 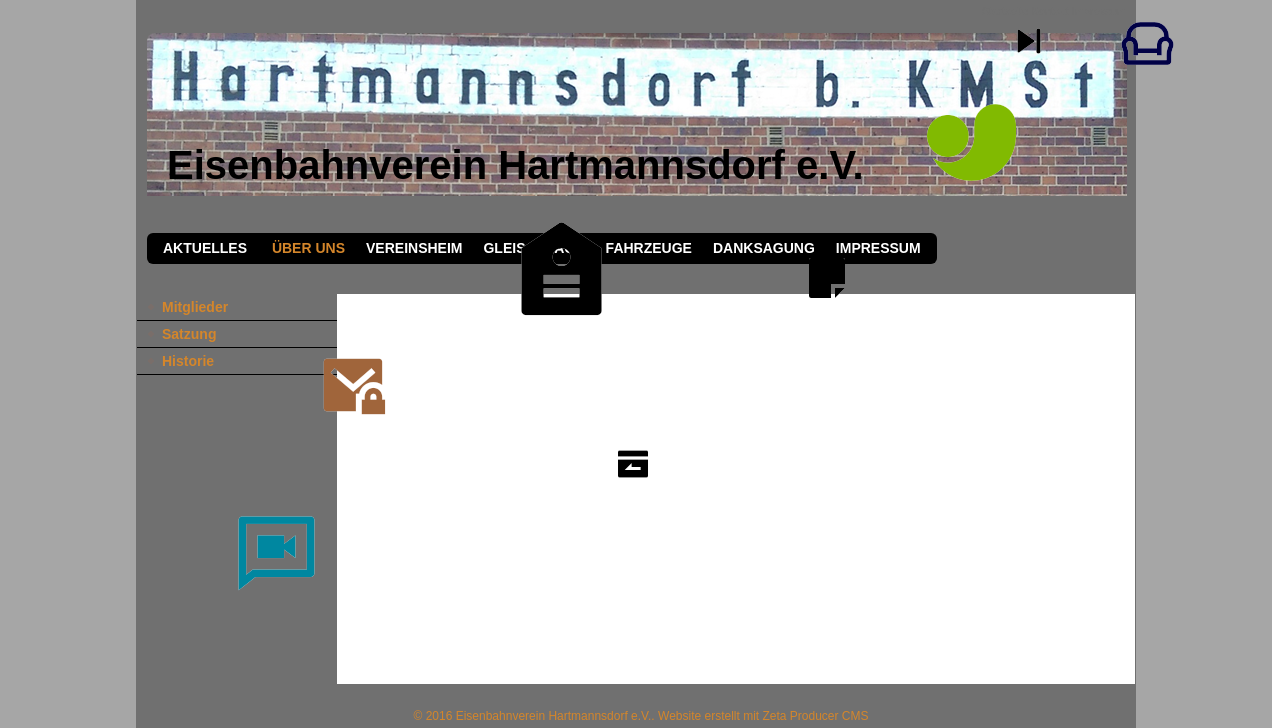 What do you see at coordinates (827, 278) in the screenshot?
I see `view document or file` at bounding box center [827, 278].